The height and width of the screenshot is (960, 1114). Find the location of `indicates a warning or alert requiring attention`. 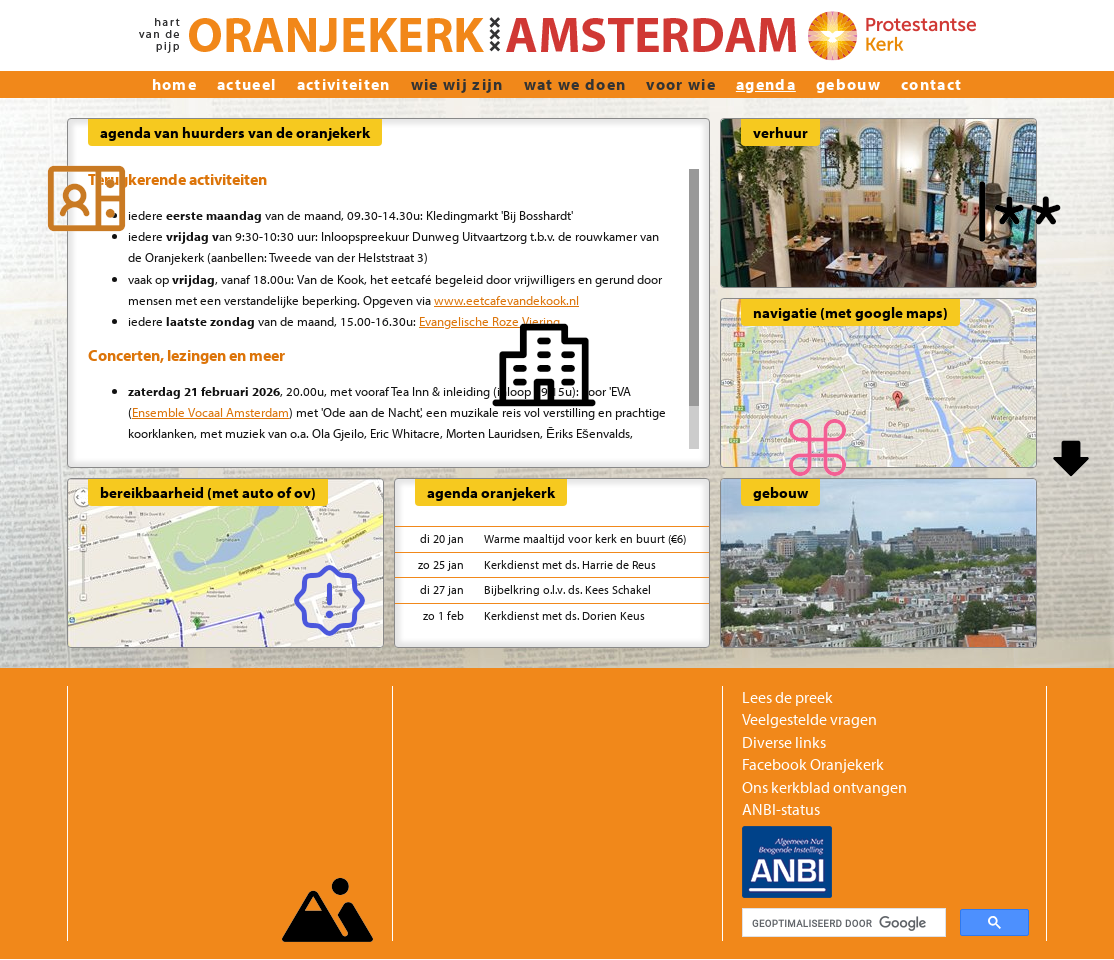

indicates a warning or alert requiring attention is located at coordinates (329, 600).